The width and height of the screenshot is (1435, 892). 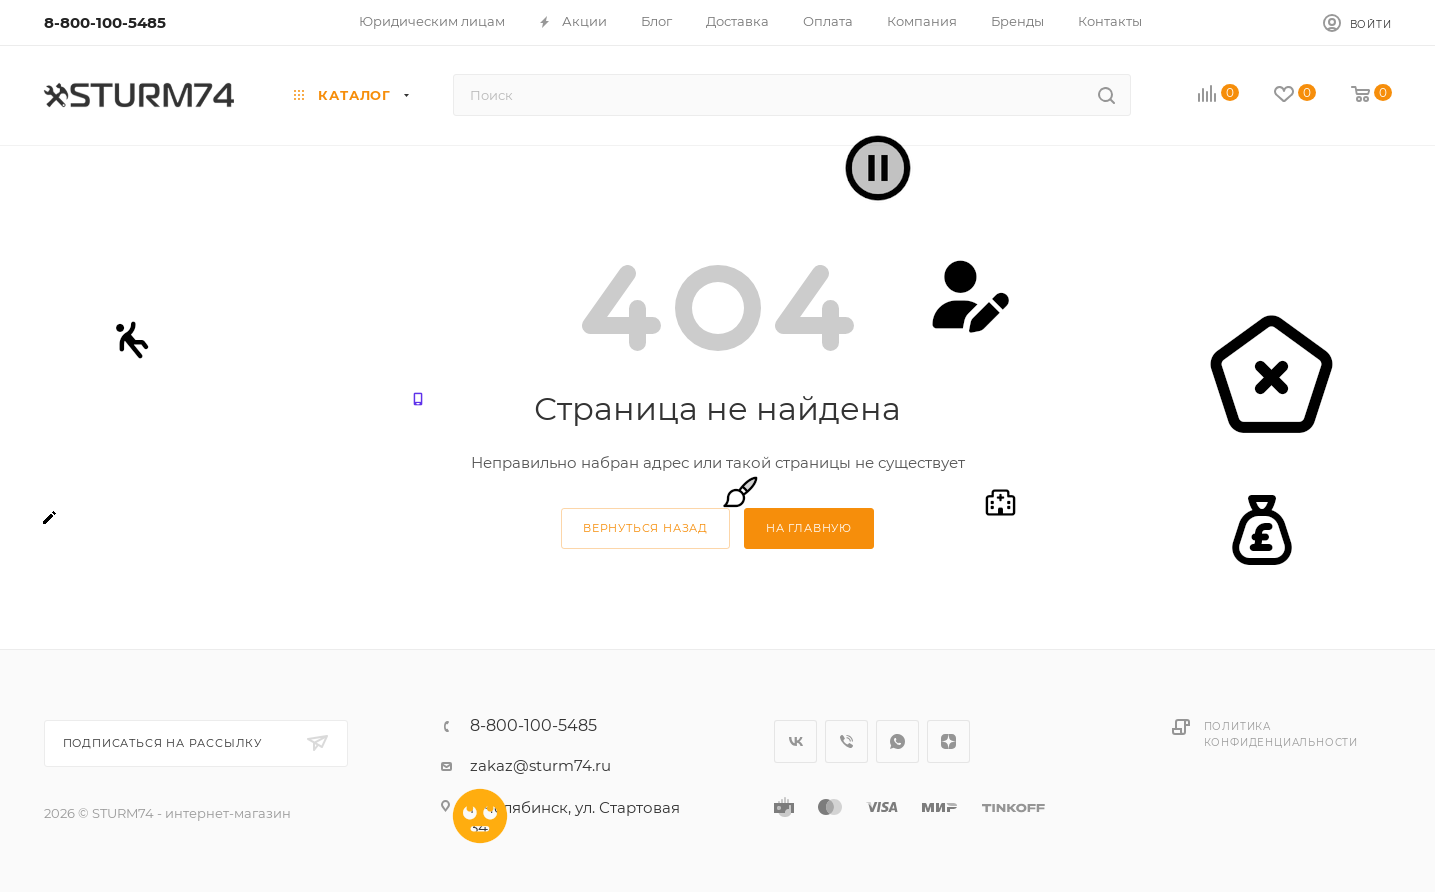 I want to click on edit or modify content, so click(x=49, y=517).